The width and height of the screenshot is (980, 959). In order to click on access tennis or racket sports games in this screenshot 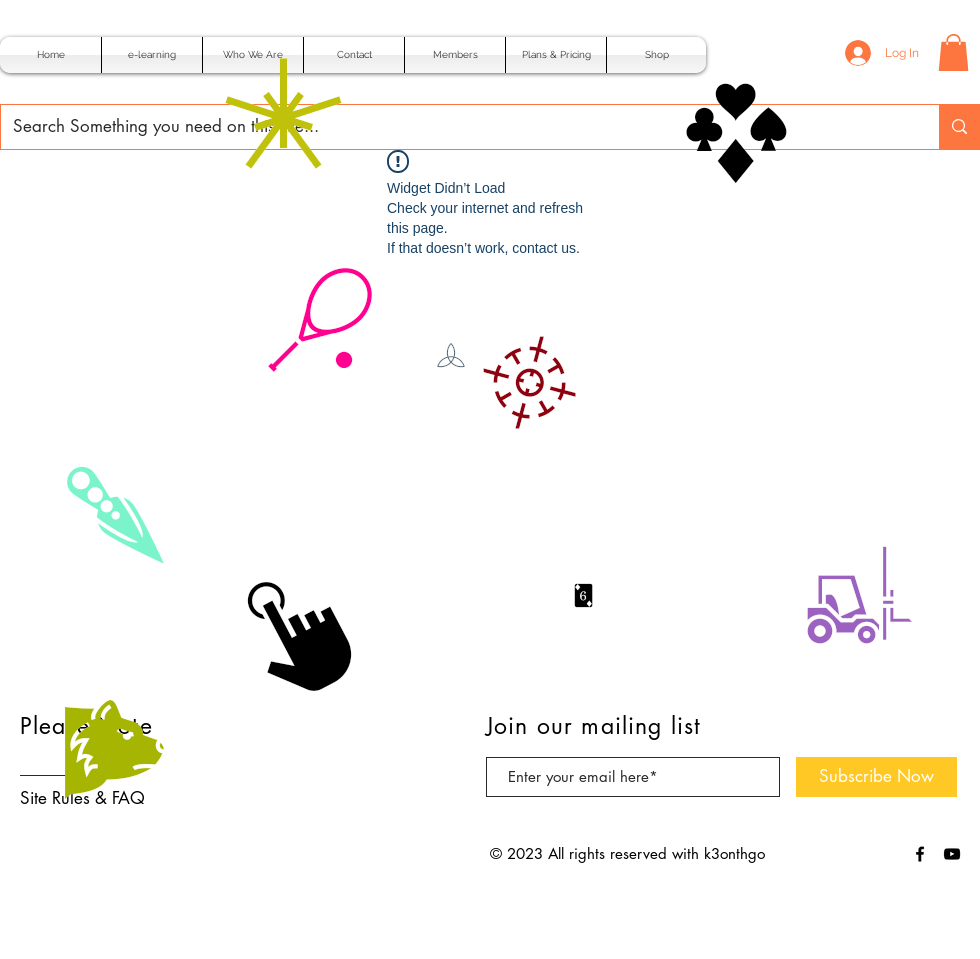, I will do `click(320, 320)`.